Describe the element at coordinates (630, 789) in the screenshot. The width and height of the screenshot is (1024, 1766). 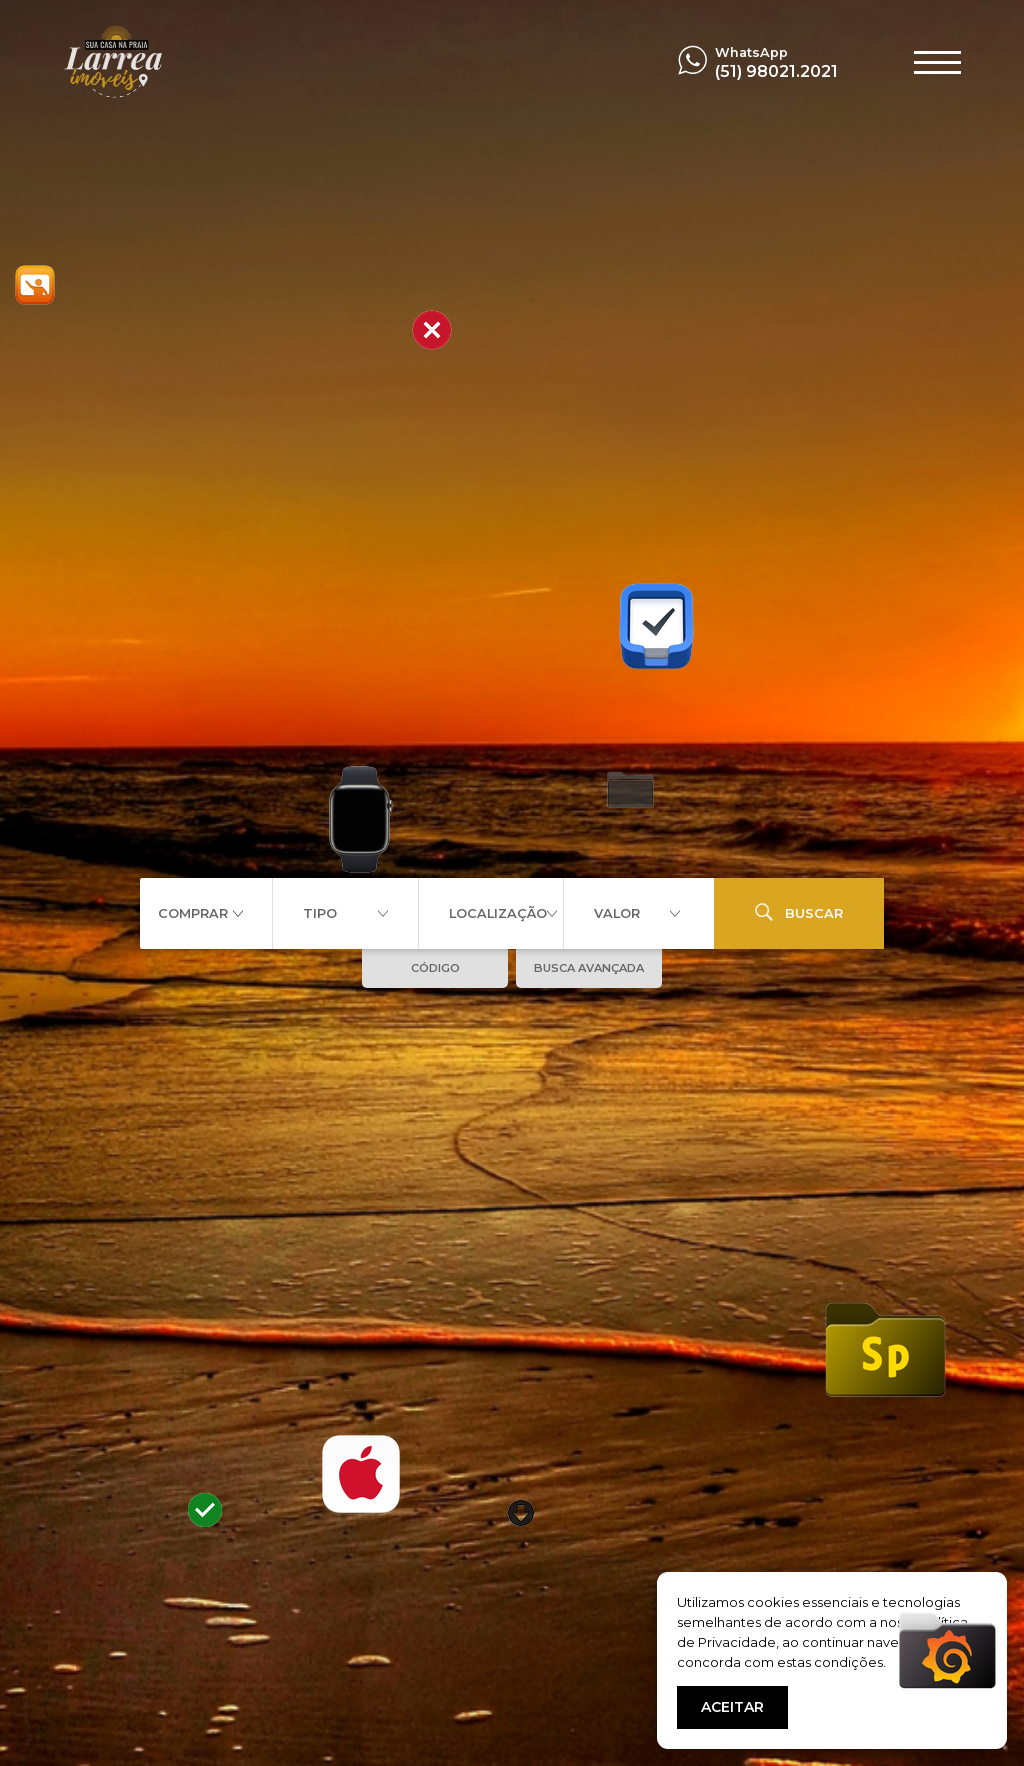
I see `selected folder in mail sidebar` at that location.